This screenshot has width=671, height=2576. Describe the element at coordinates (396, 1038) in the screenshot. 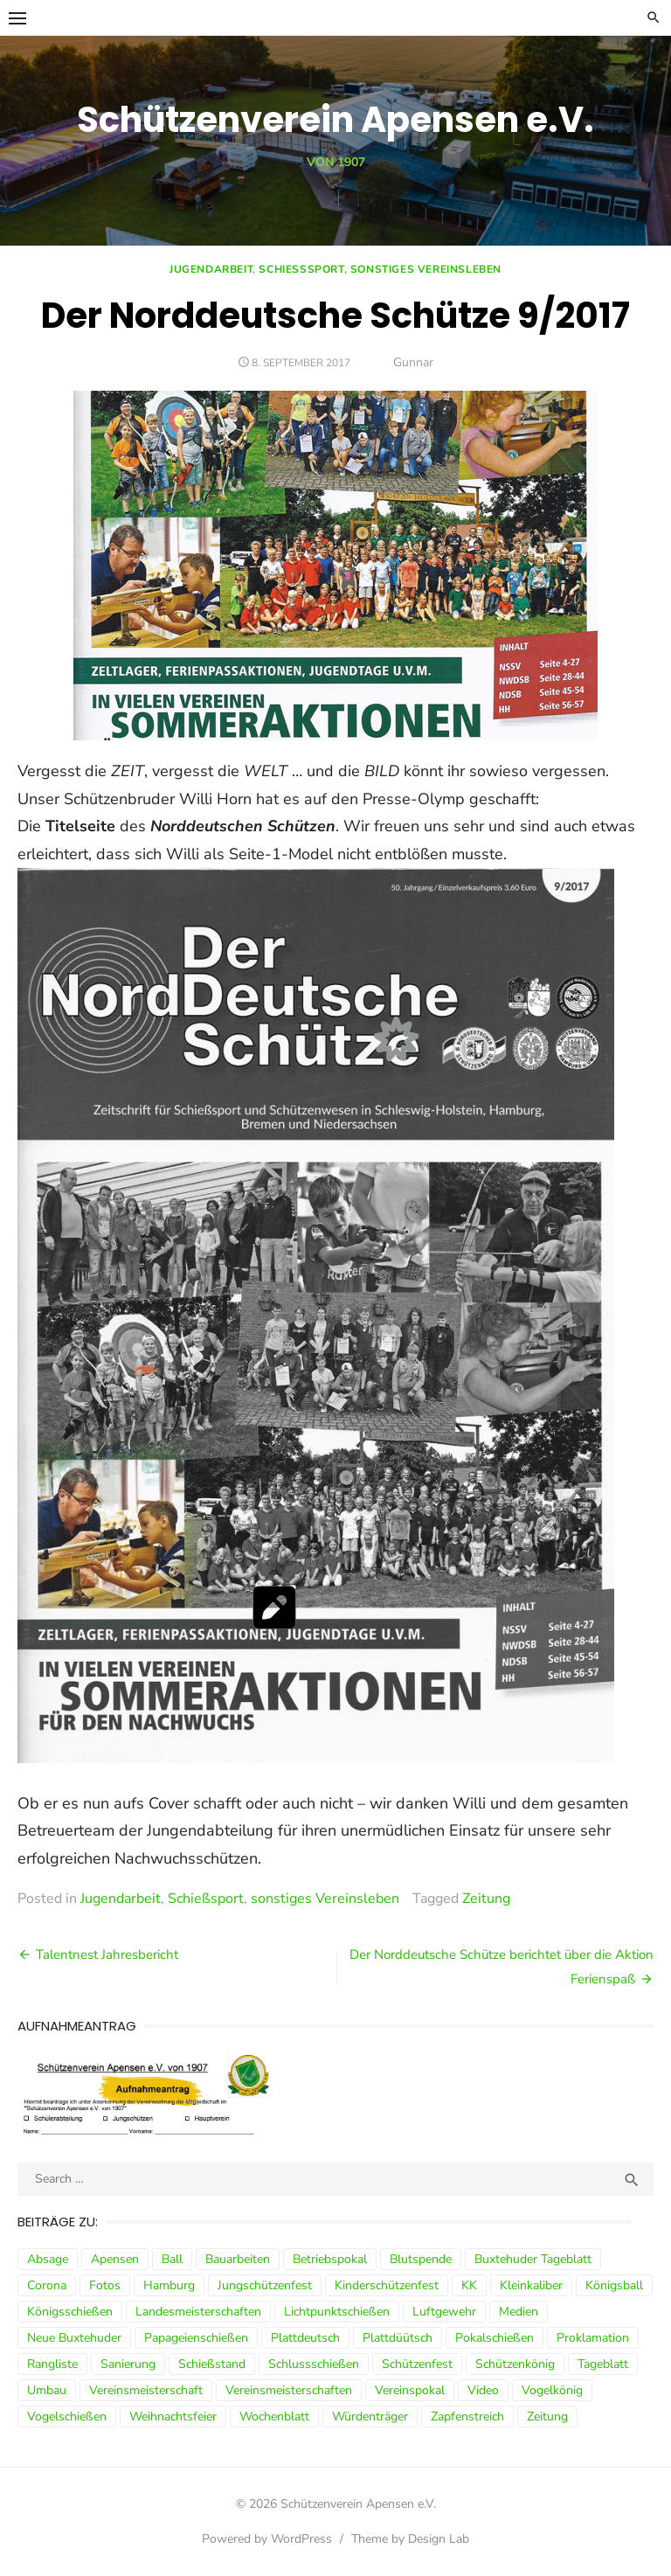

I see `represents the Bahá'í faith symbol` at that location.